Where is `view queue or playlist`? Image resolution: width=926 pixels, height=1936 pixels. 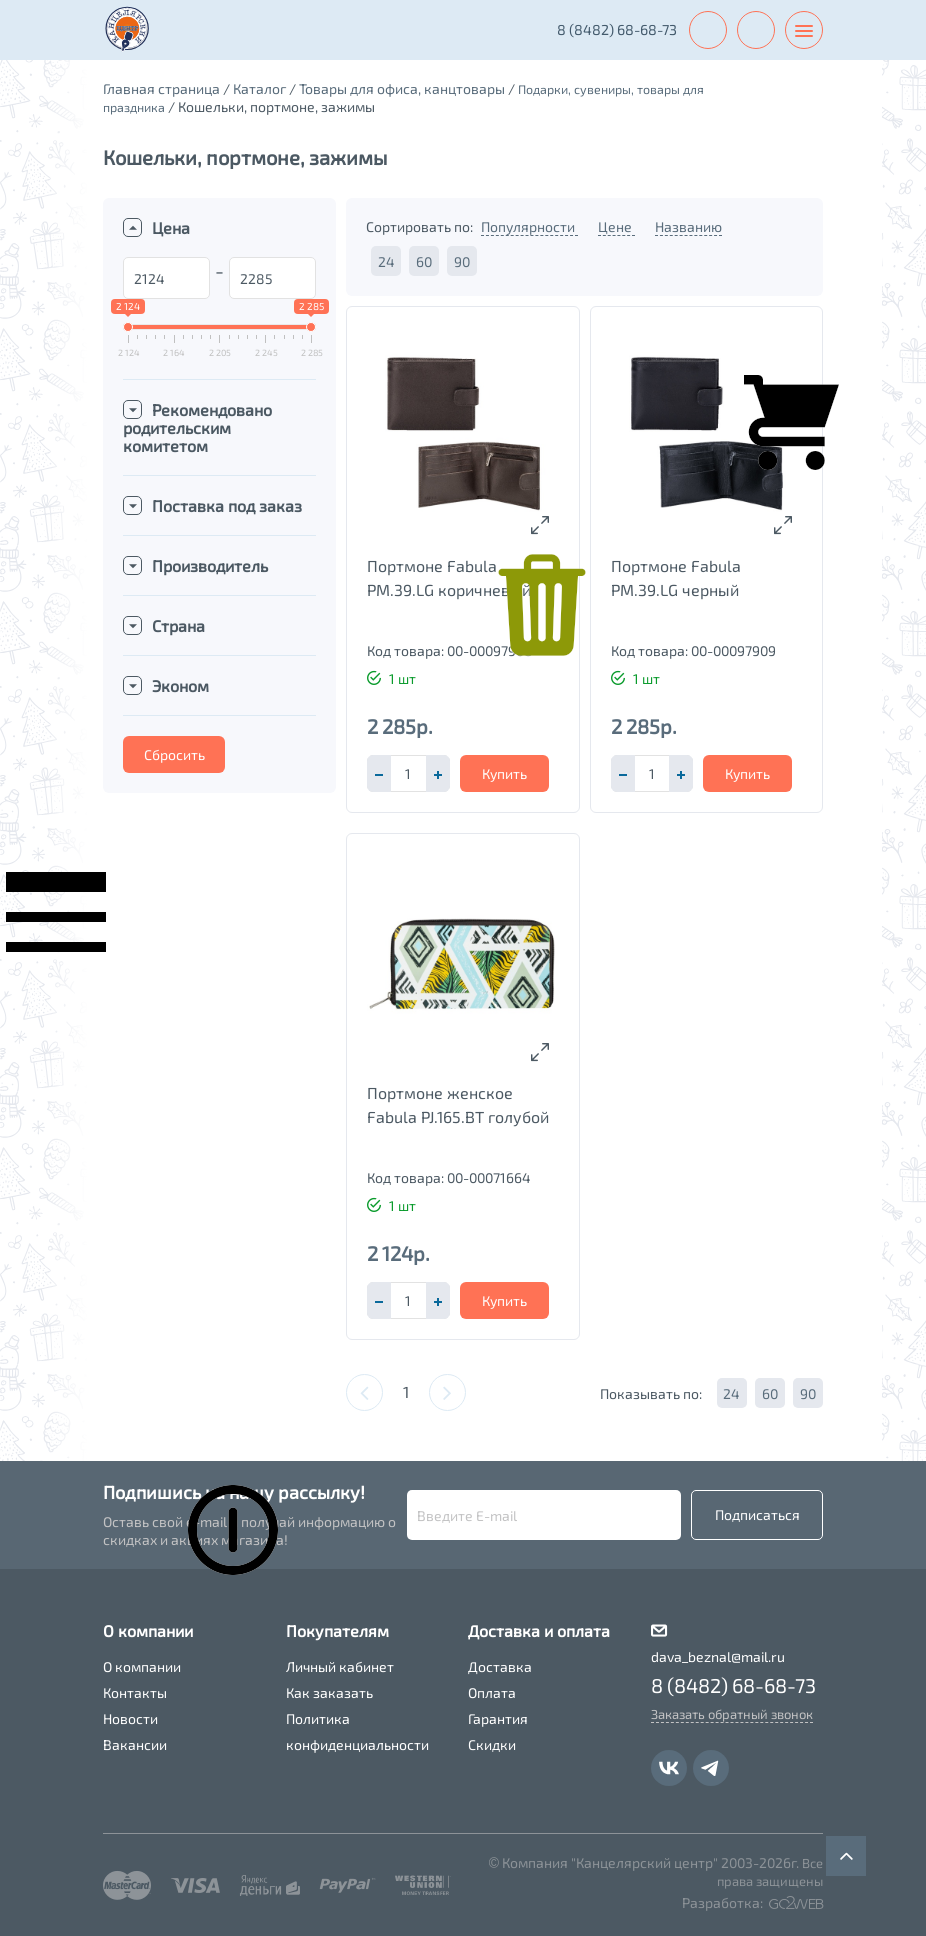 view queue or playlist is located at coordinates (56, 912).